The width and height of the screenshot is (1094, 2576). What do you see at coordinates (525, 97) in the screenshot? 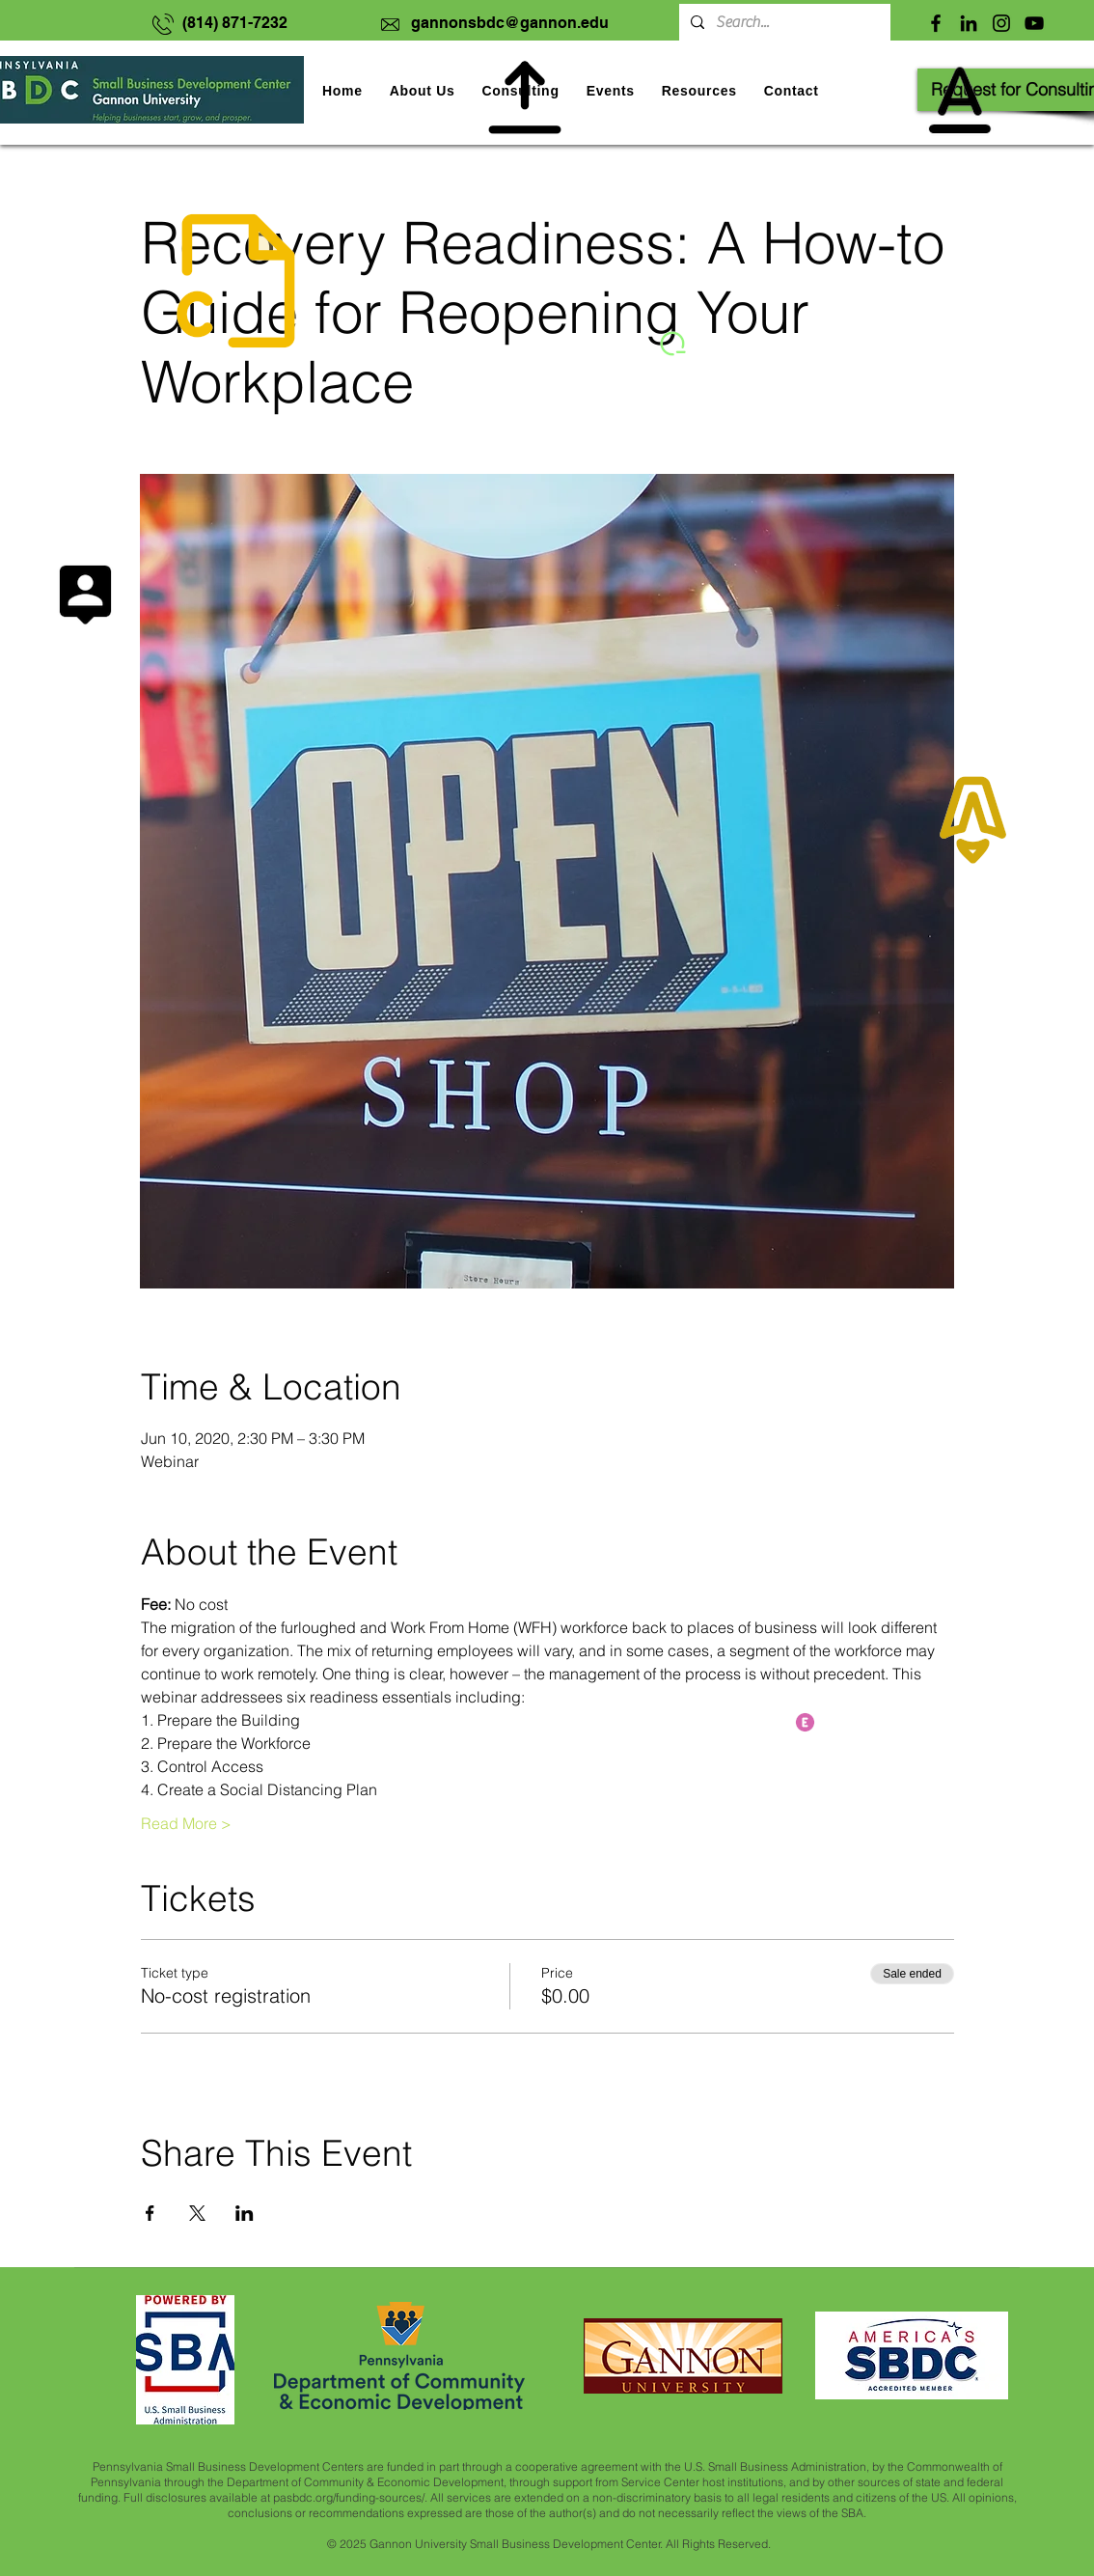
I see `upload a file or document` at bounding box center [525, 97].